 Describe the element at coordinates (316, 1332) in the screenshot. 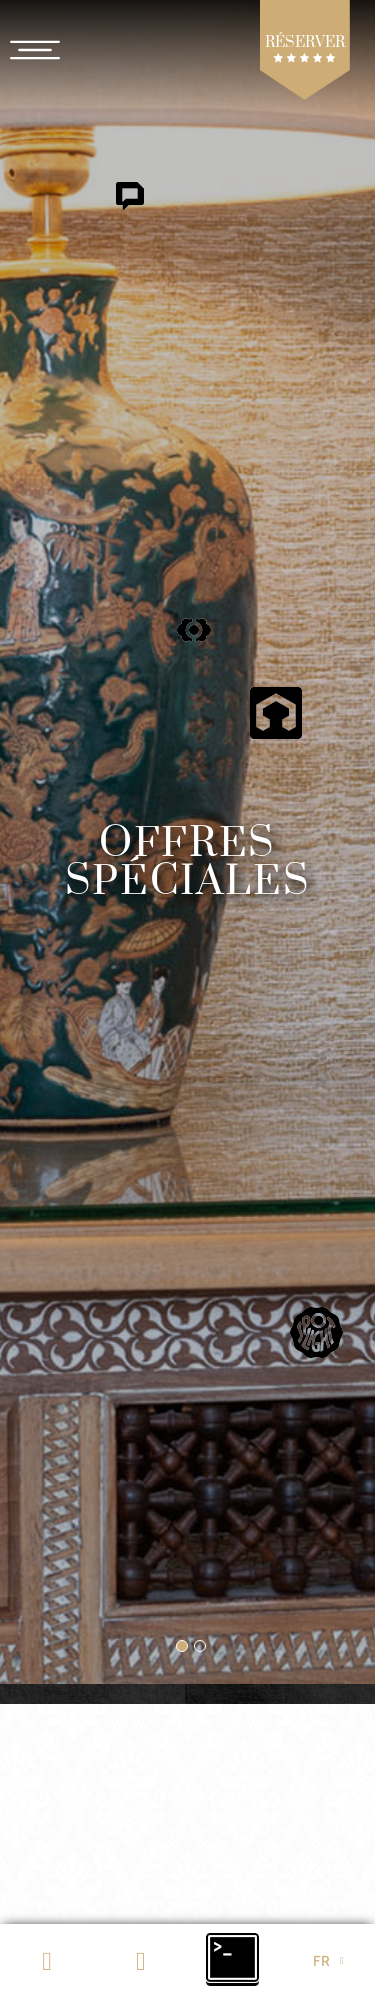

I see `spotlight app logo` at that location.